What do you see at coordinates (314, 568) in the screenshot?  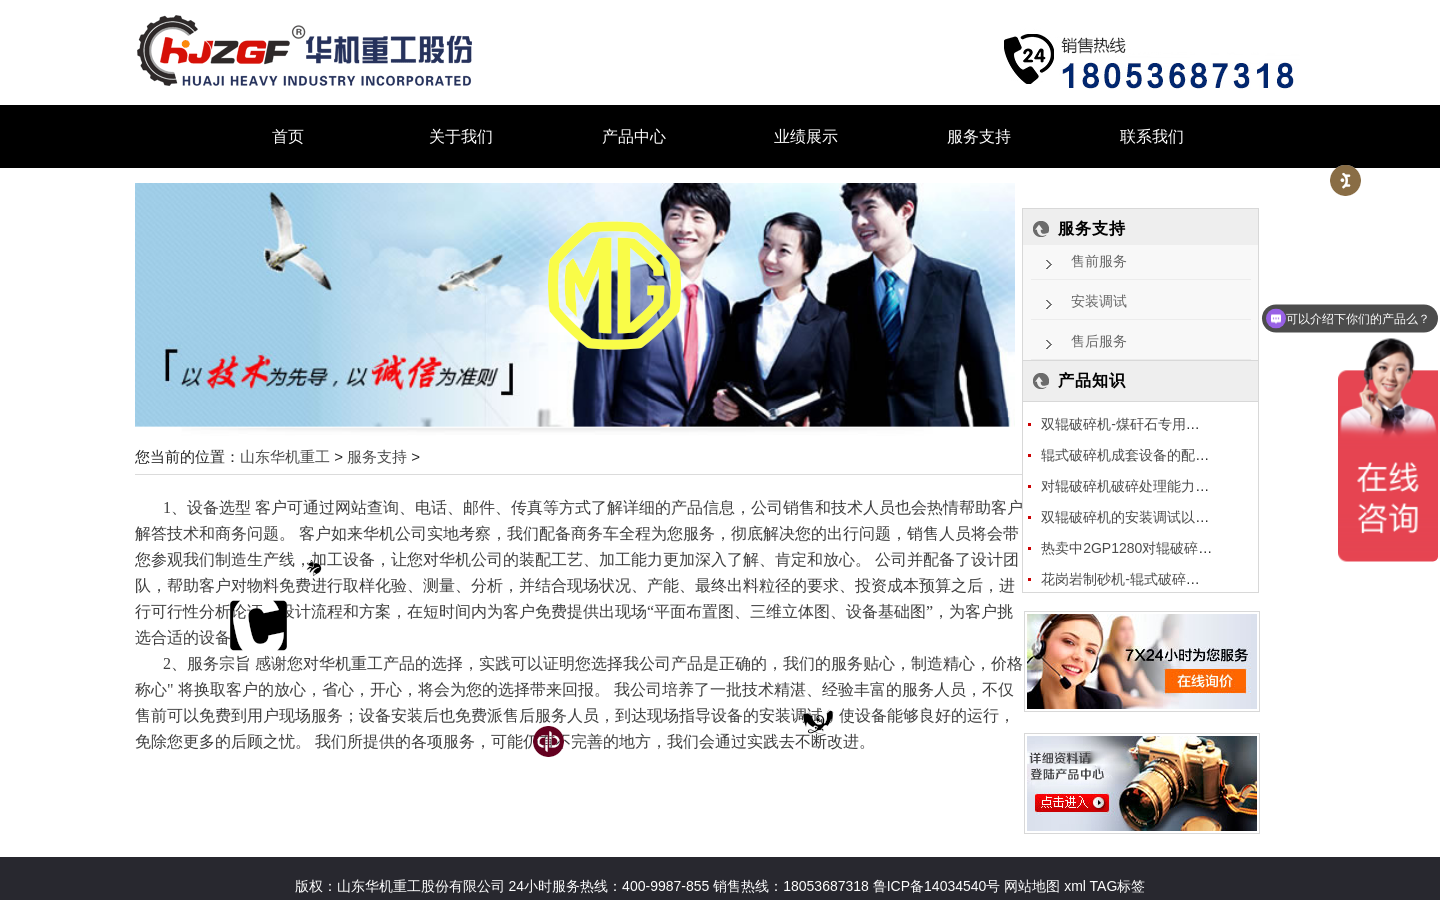 I see `open the Kitsu anime tracking app` at bounding box center [314, 568].